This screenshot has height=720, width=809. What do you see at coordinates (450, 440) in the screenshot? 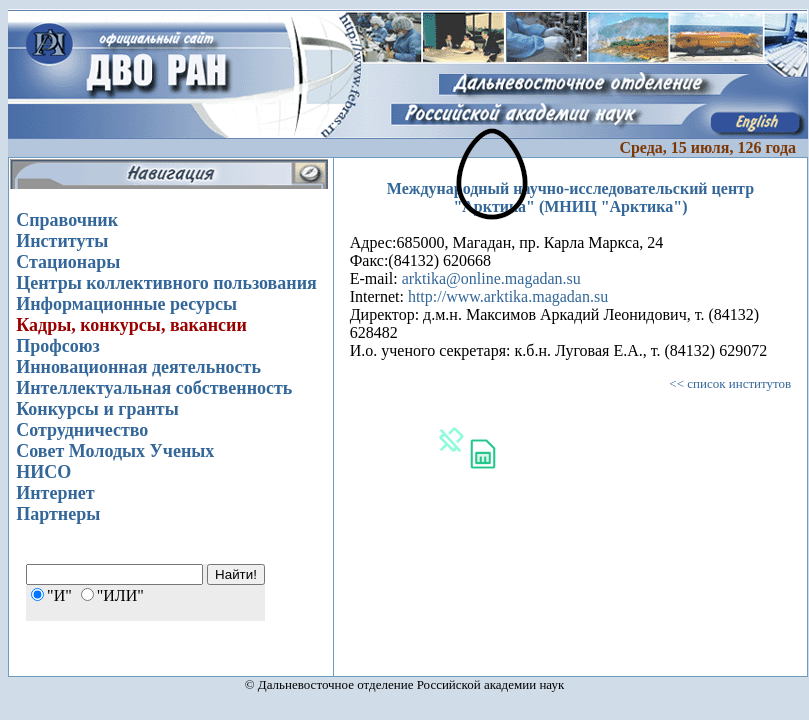
I see `unpin this item` at bounding box center [450, 440].